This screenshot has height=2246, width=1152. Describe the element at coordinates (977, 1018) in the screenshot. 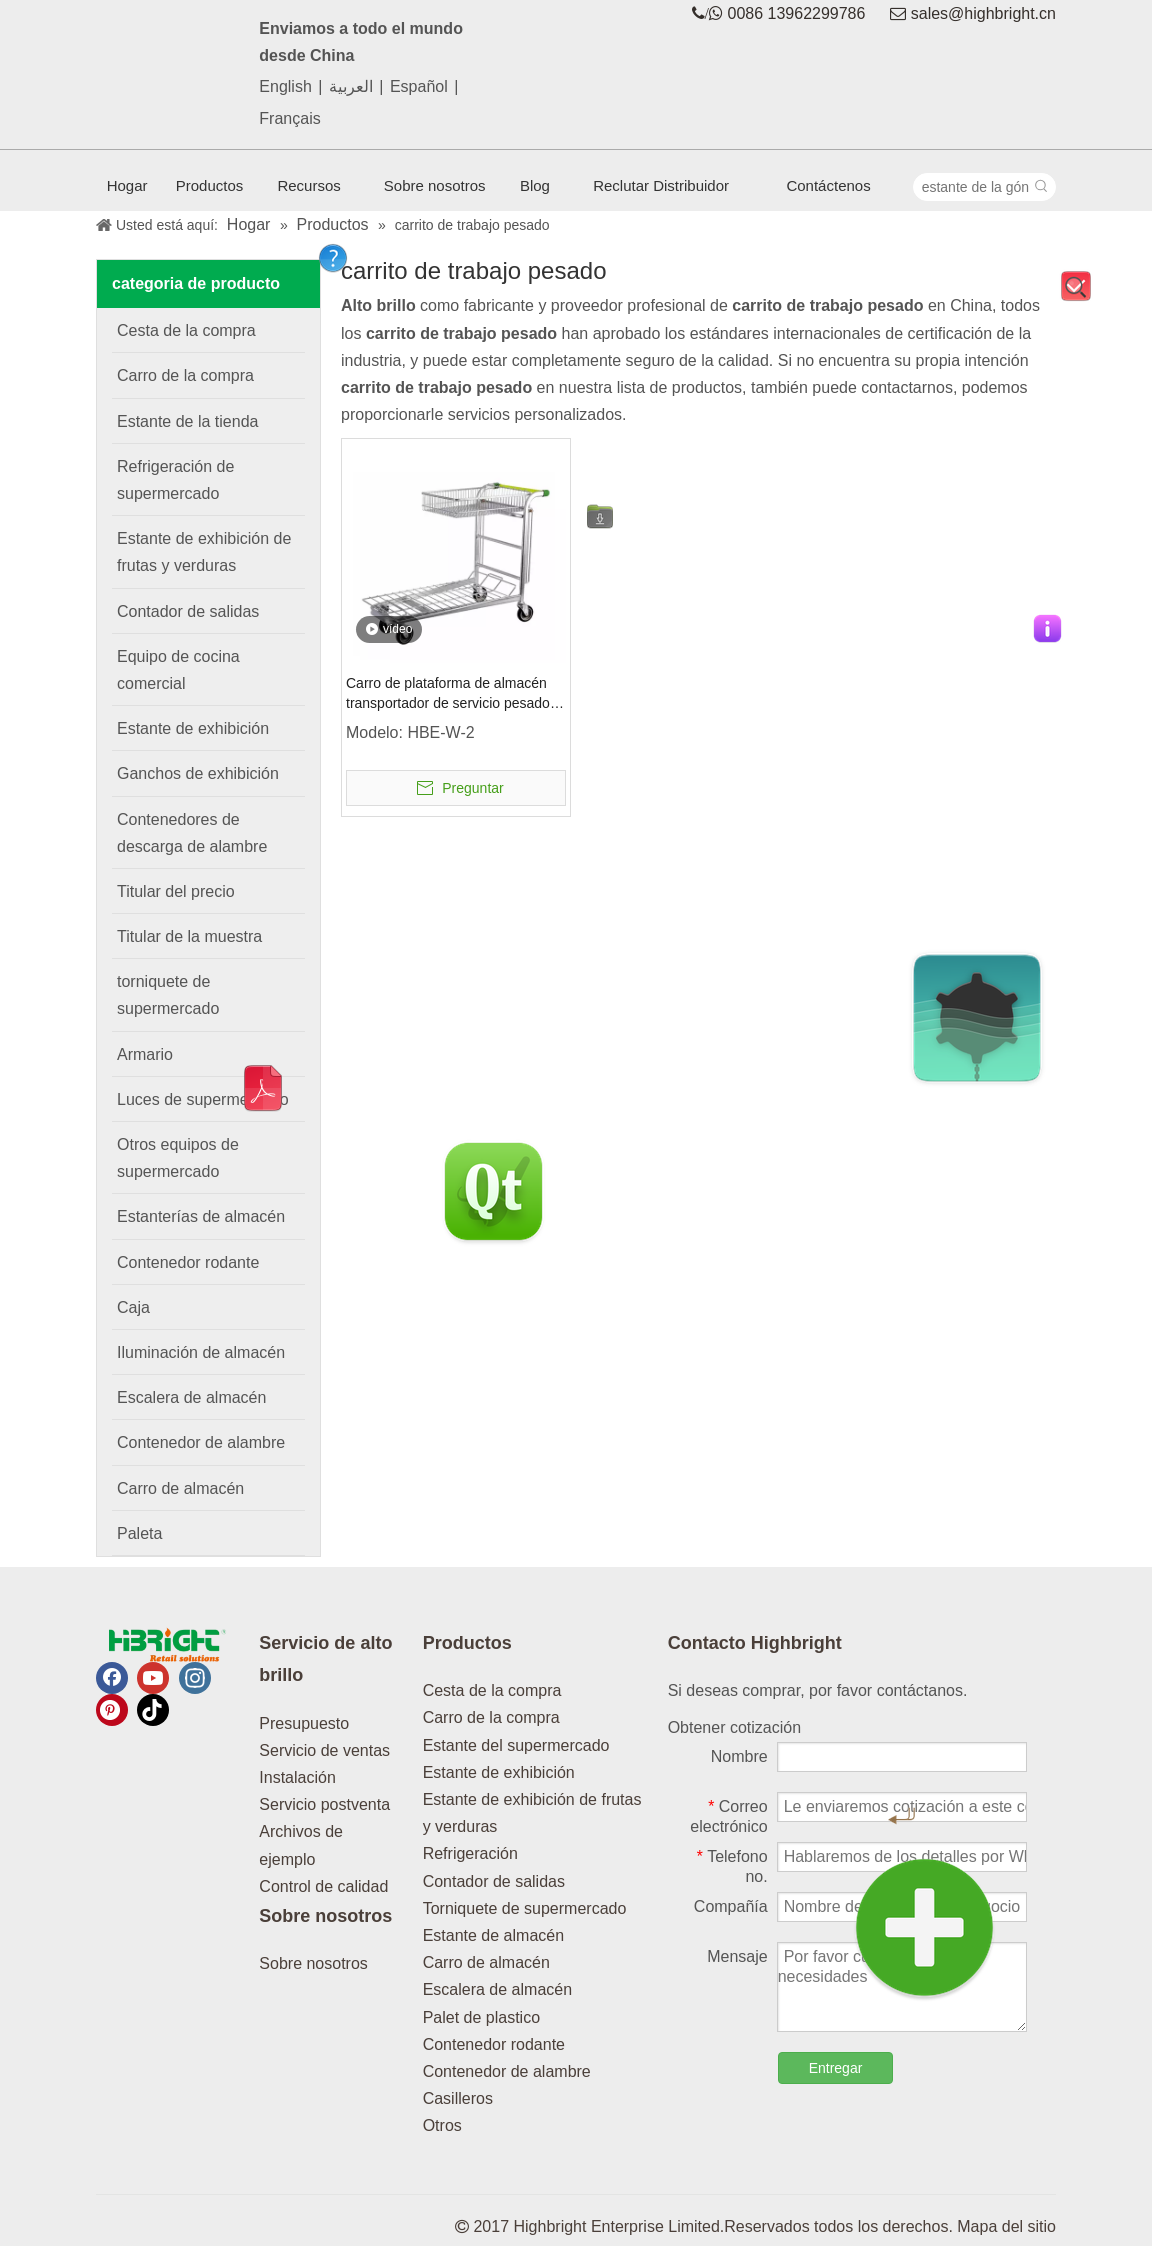

I see `launch the minesweeper game` at that location.